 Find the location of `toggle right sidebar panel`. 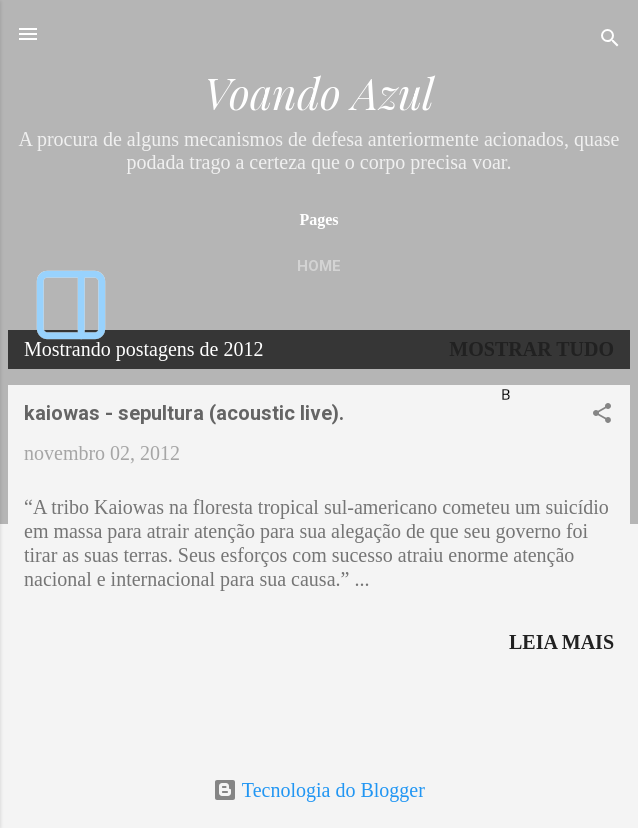

toggle right sidebar panel is located at coordinates (71, 305).